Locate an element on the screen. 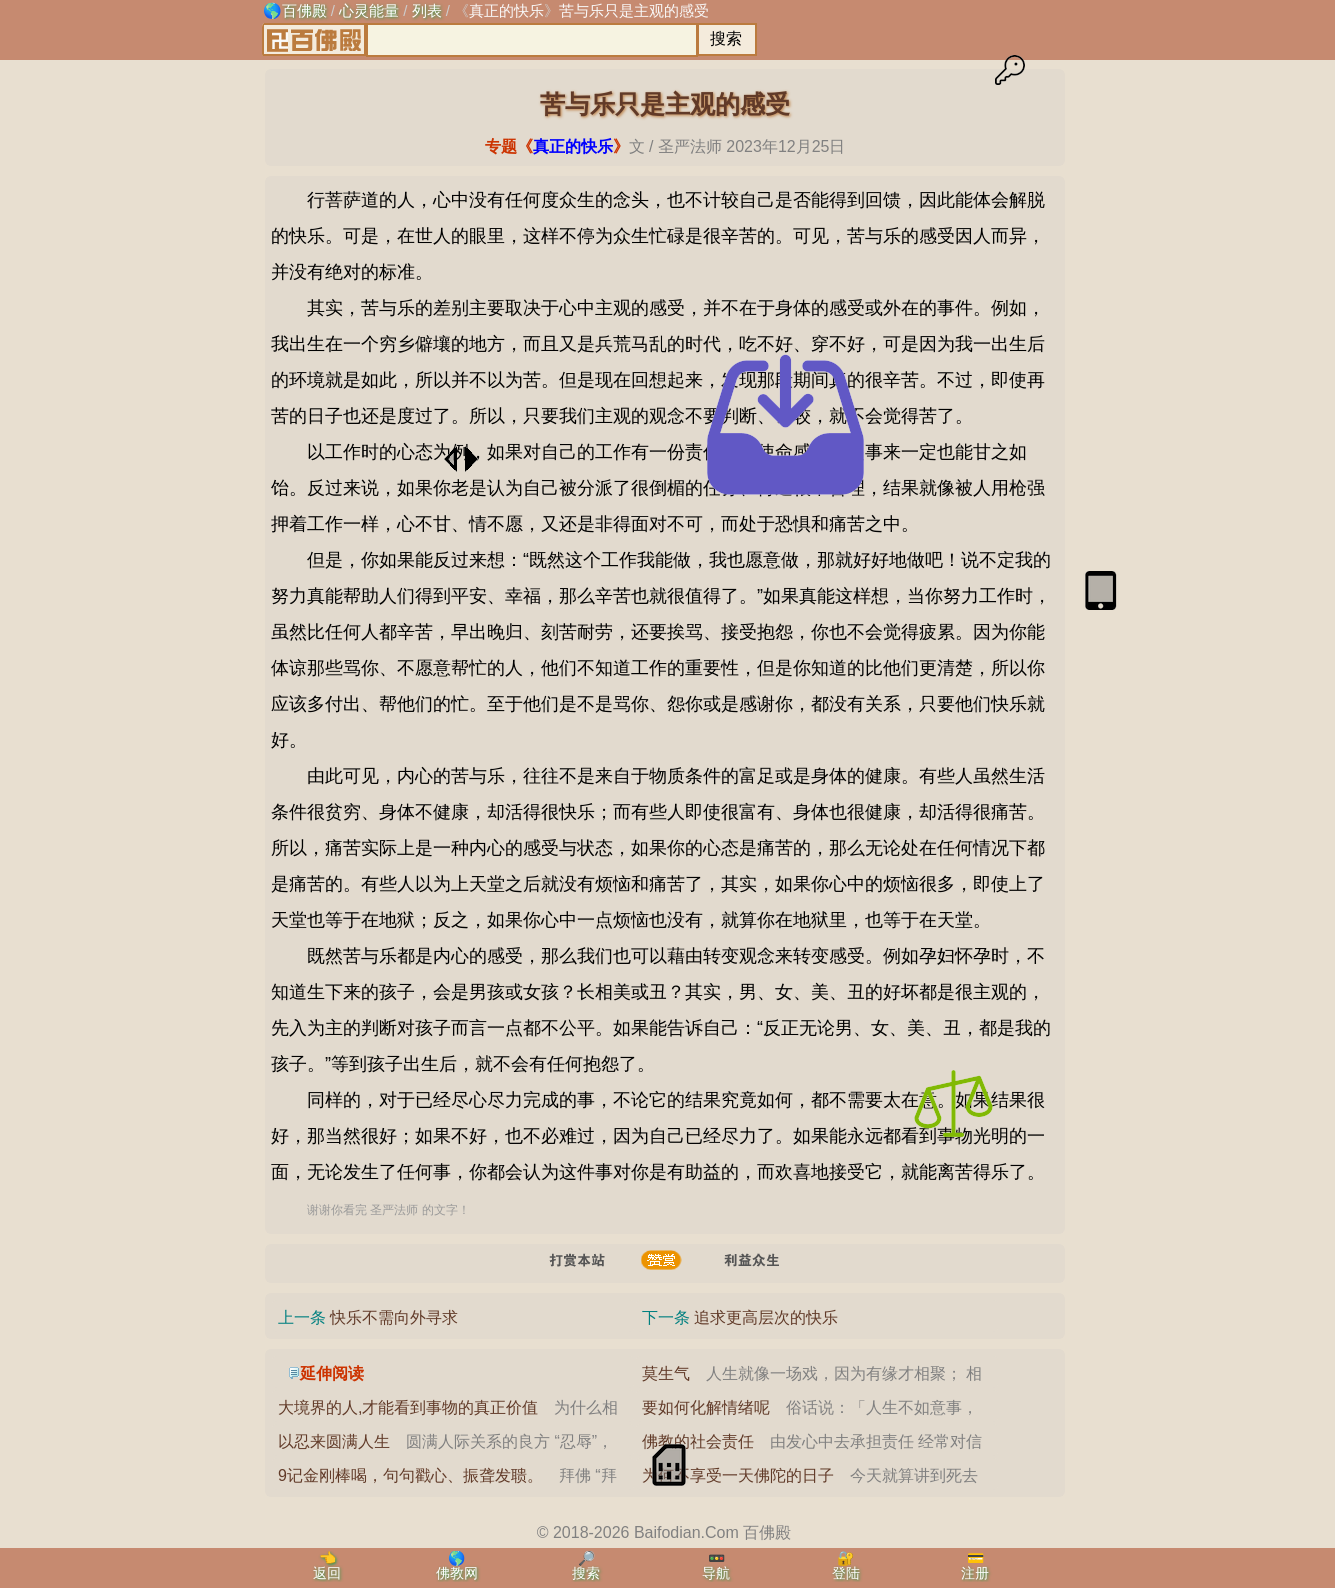 Image resolution: width=1335 pixels, height=1588 pixels. compare items or options is located at coordinates (953, 1103).